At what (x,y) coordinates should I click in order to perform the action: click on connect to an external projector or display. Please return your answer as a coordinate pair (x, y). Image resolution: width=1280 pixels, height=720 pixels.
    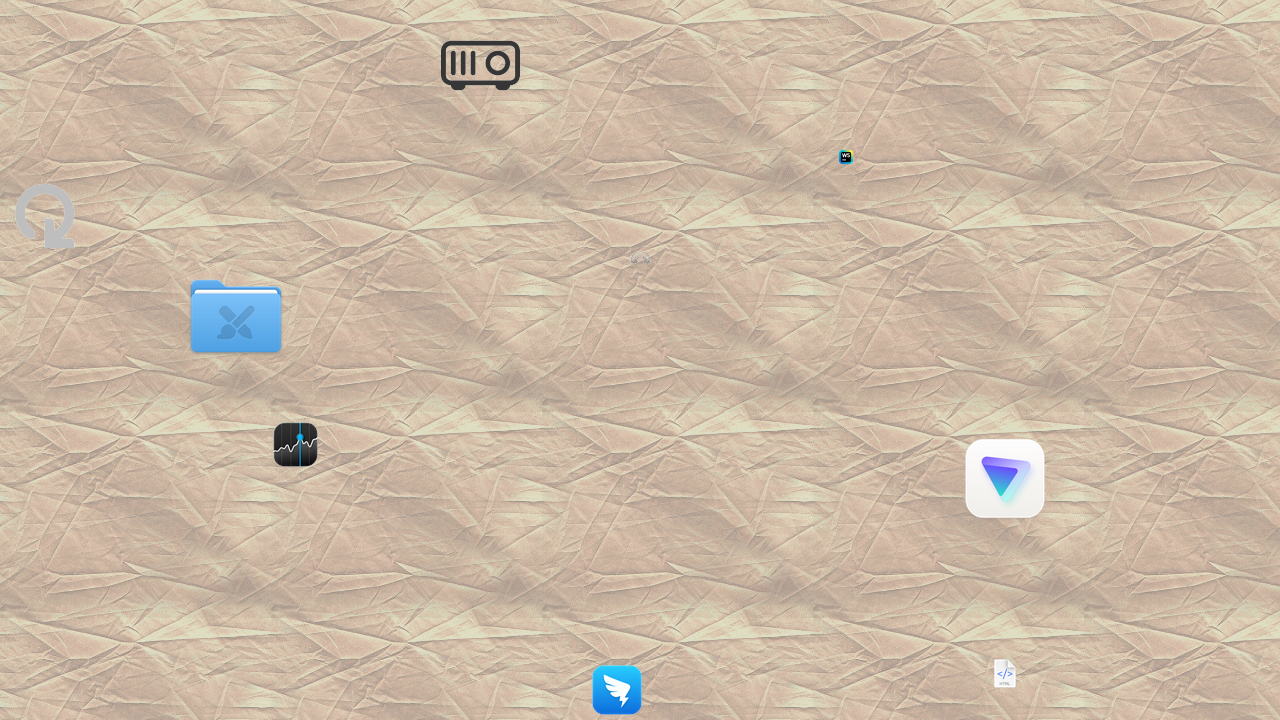
    Looking at the image, I should click on (480, 65).